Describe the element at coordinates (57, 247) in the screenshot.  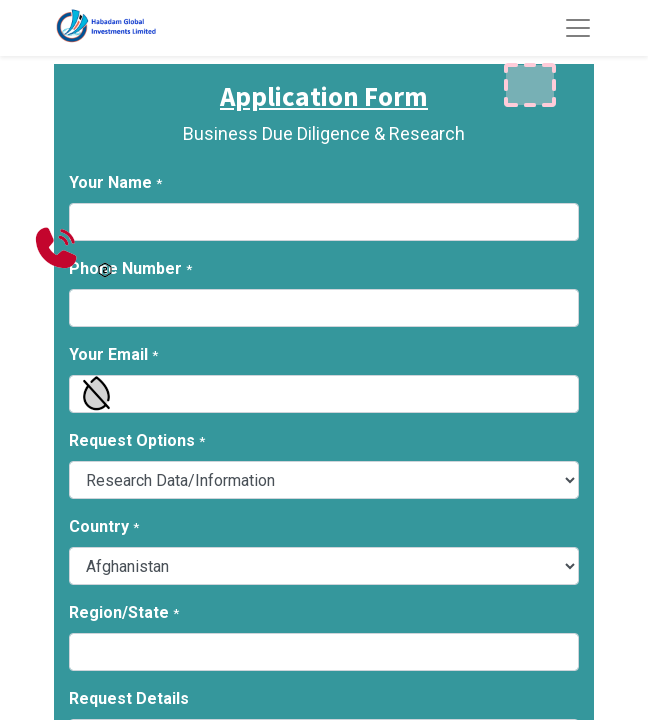
I see `make a phone call` at that location.